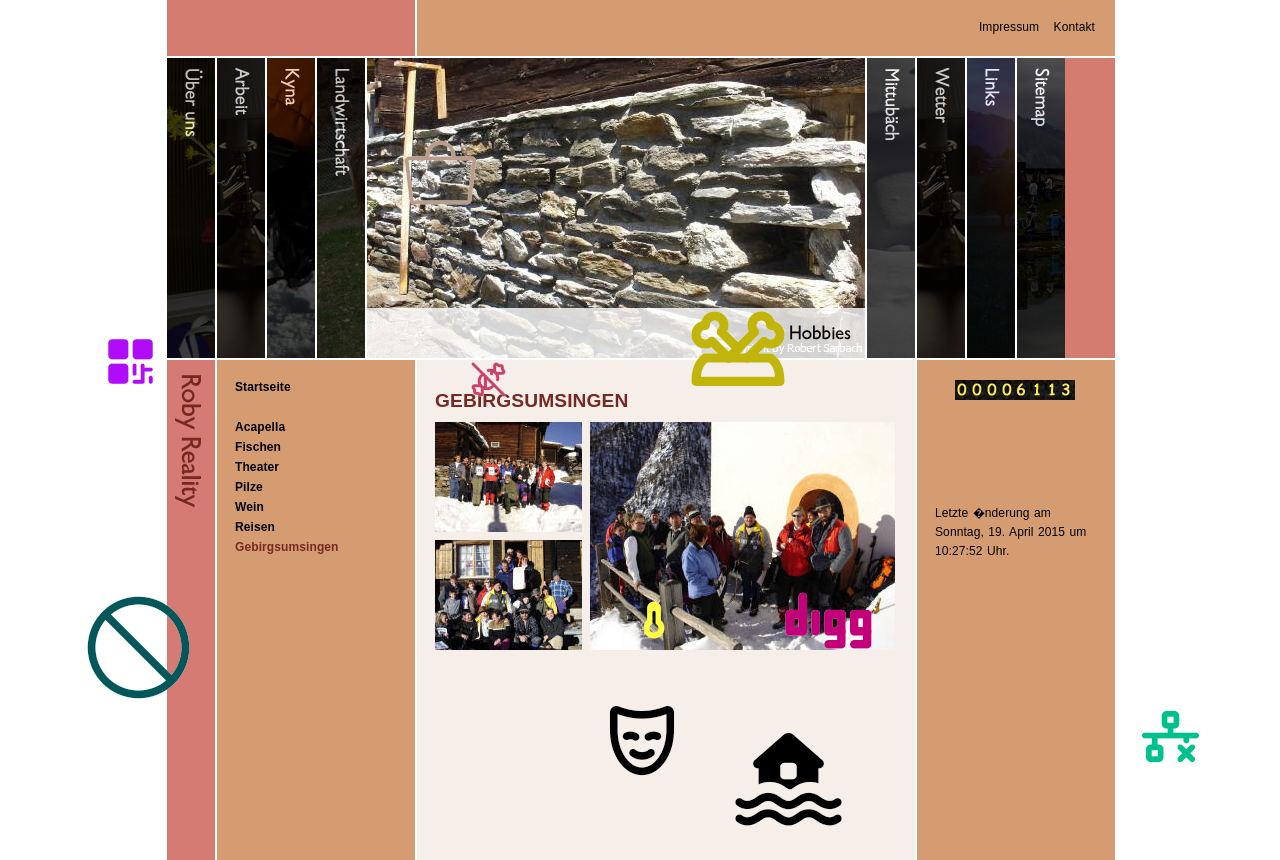 This screenshot has width=1280, height=860. I want to click on indicates high temperature reading, so click(654, 620).